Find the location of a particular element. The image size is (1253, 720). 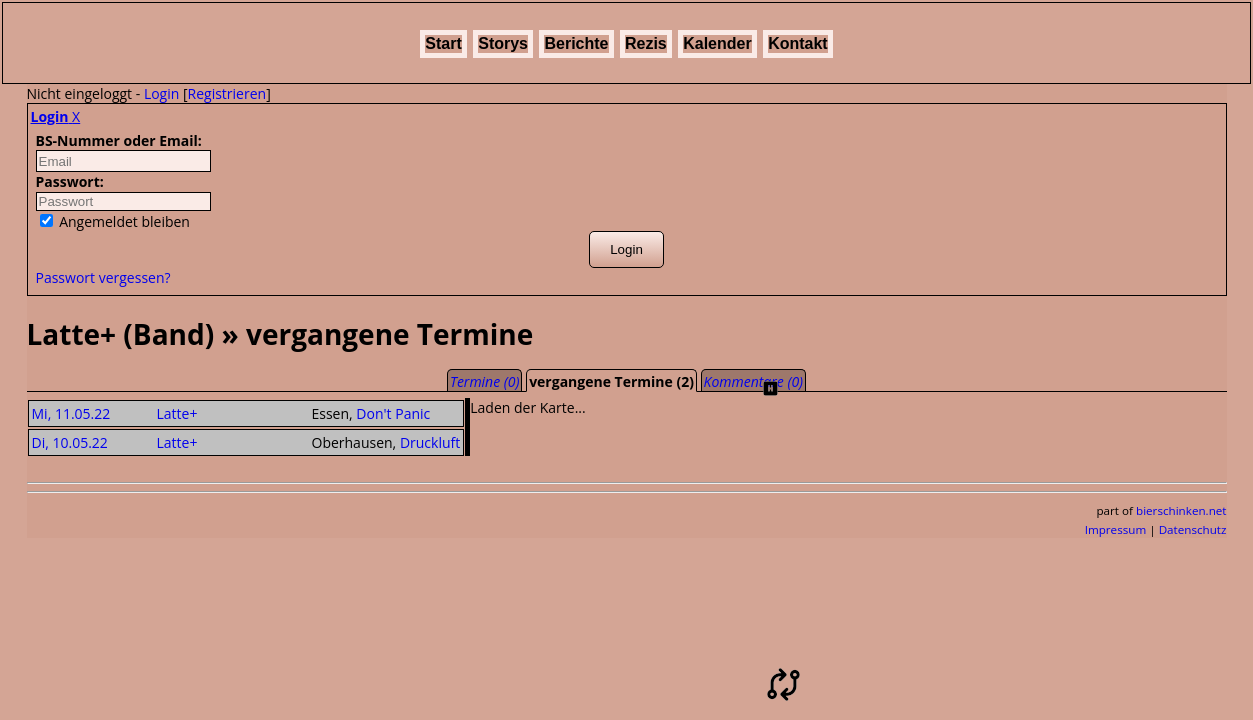

hospital or healthcare location marker is located at coordinates (770, 388).